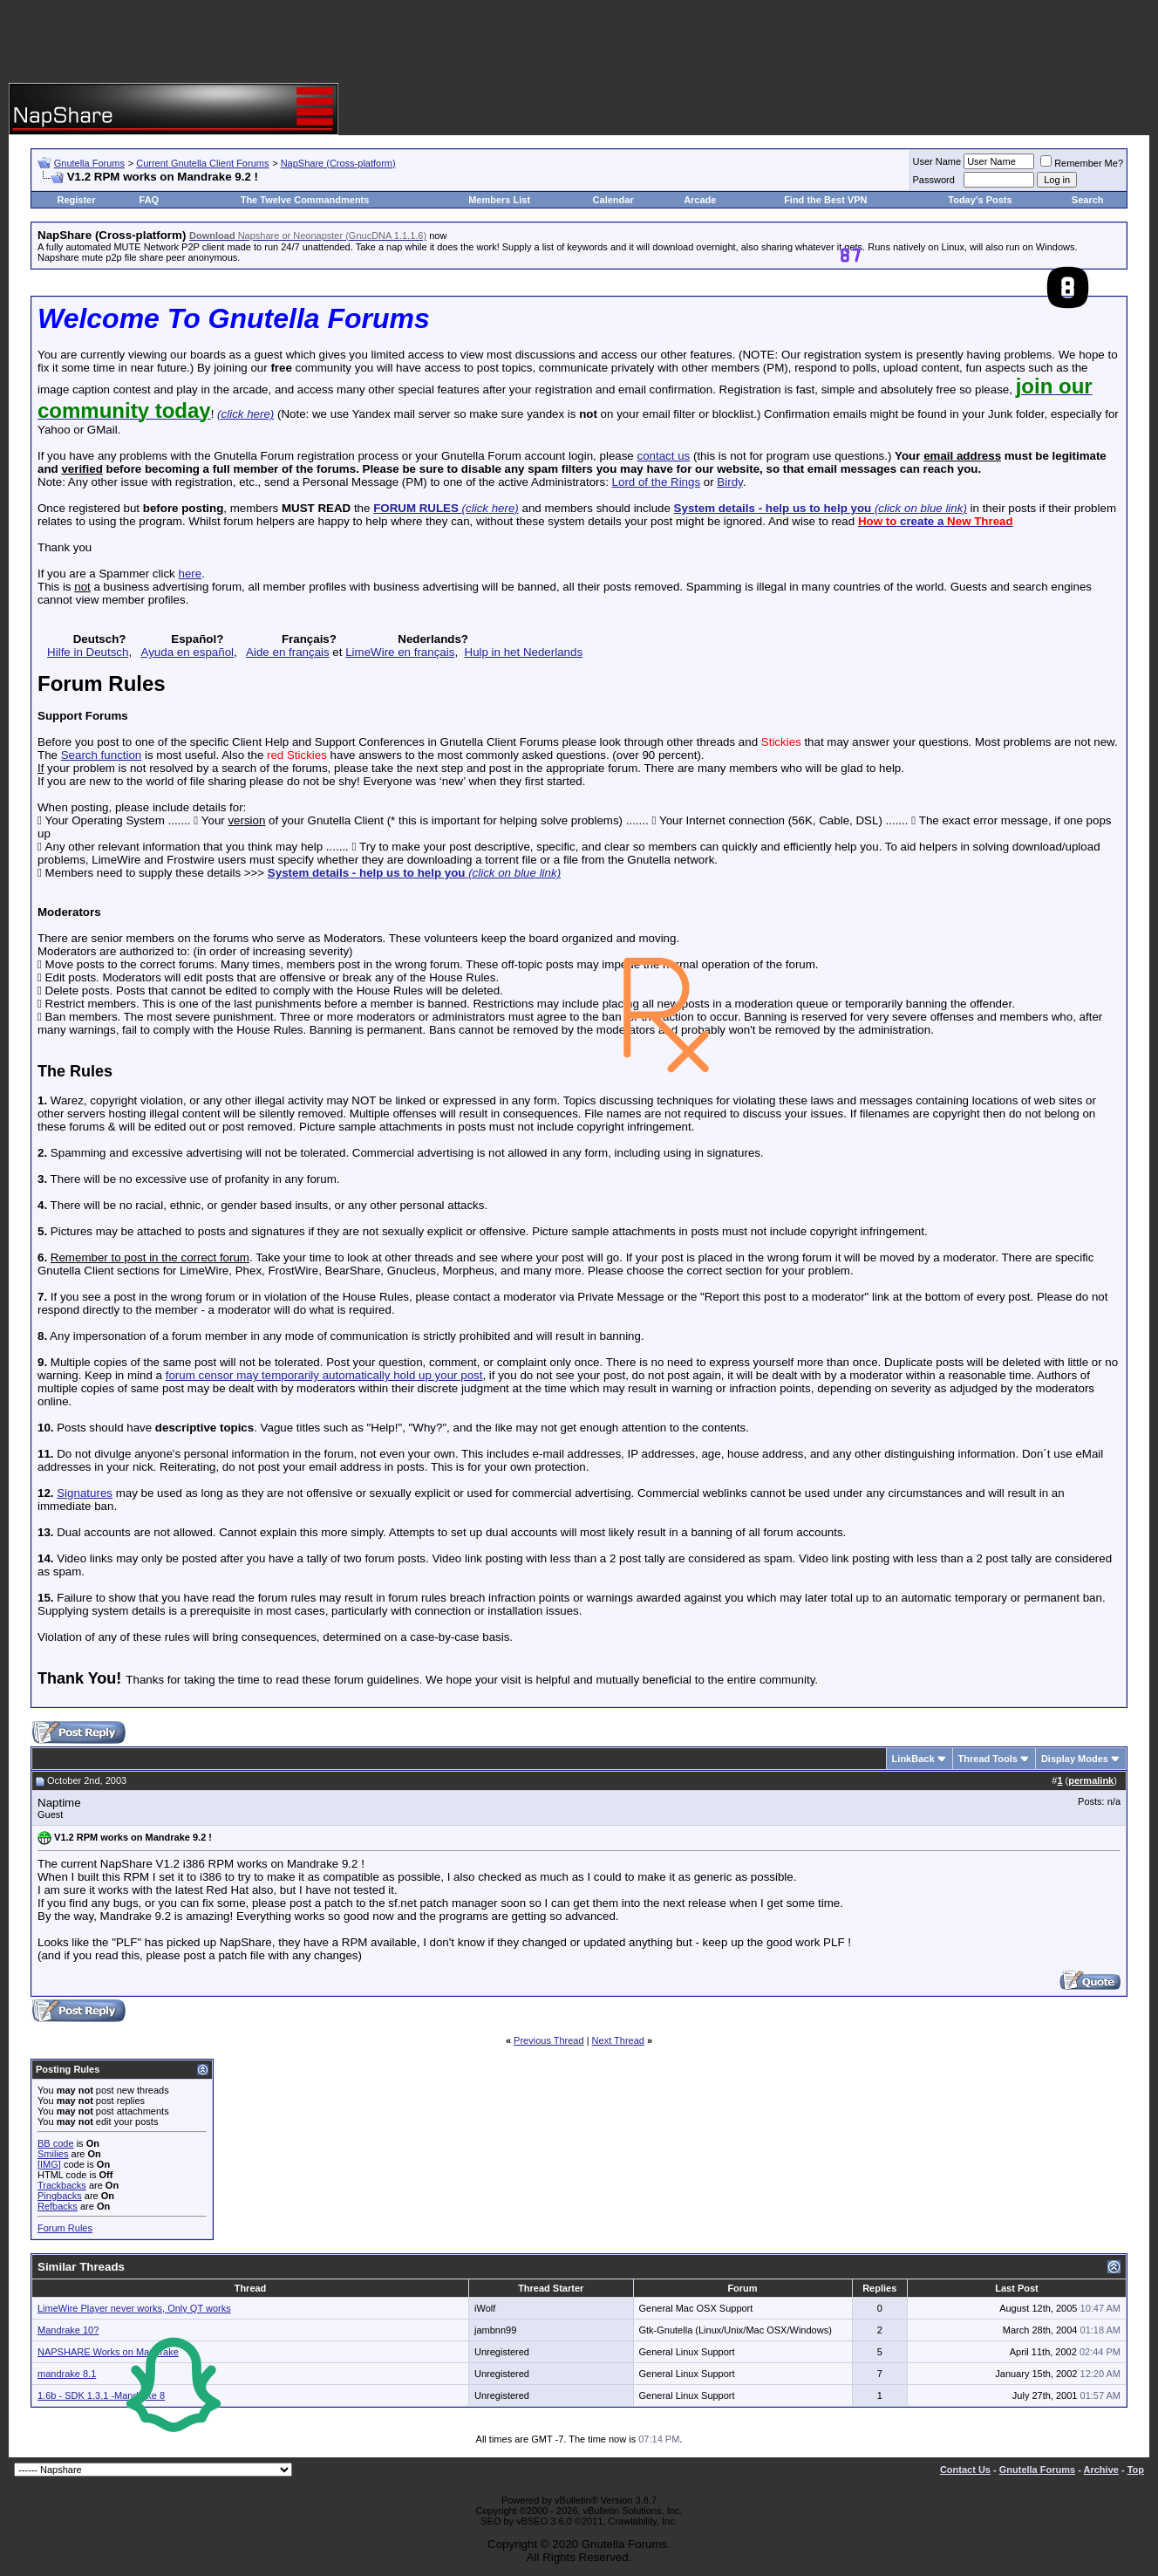 The image size is (1158, 2576). I want to click on view prescription details, so click(661, 1015).